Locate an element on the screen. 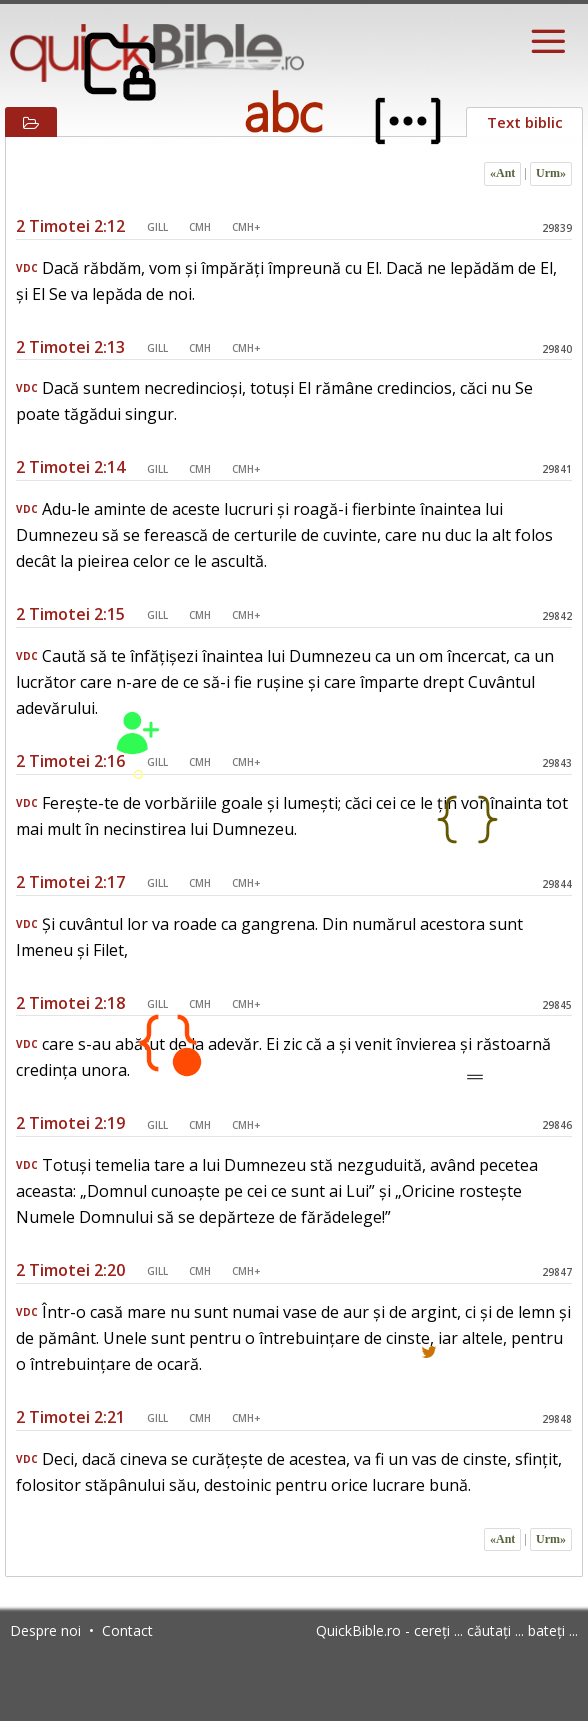 The image size is (588, 1721). indicates a text or string variable in code is located at coordinates (284, 115).